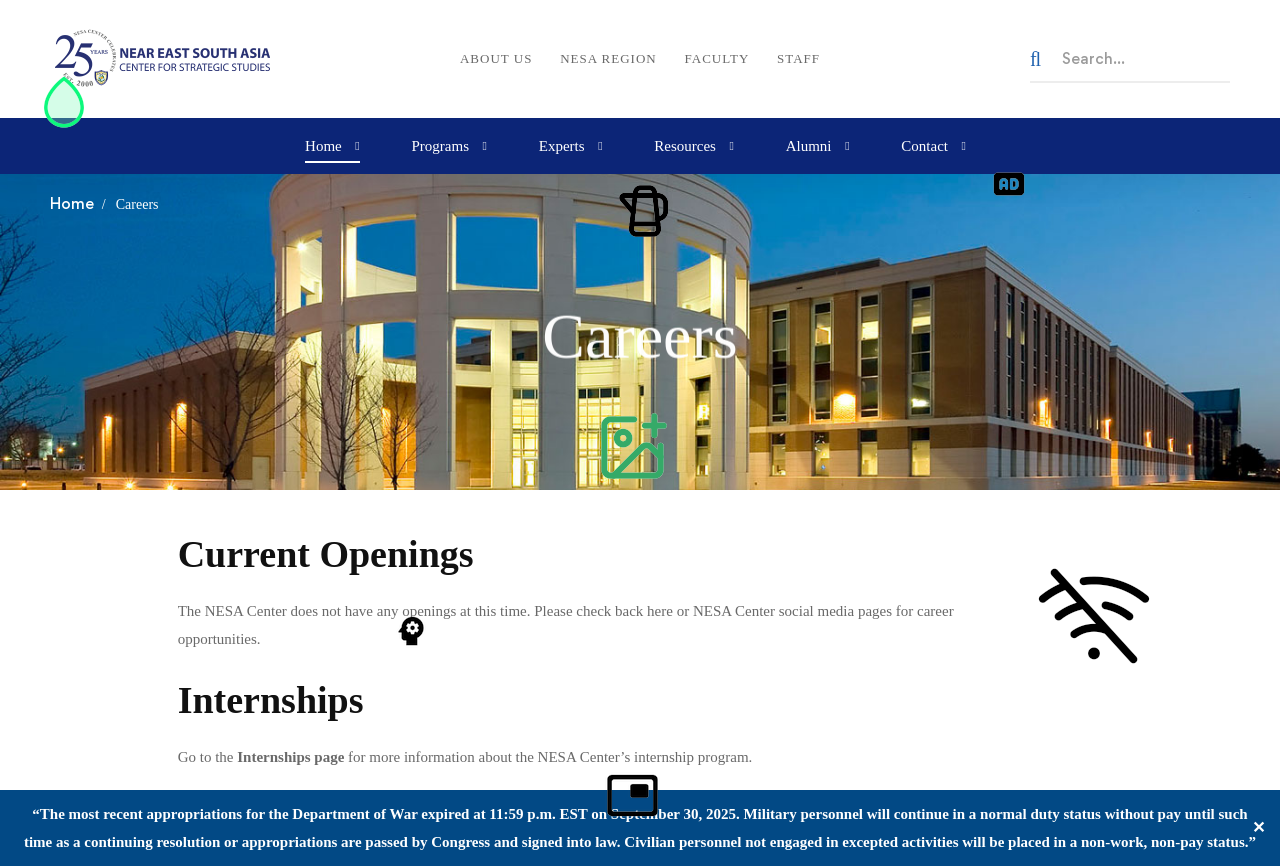  I want to click on access tea or hot beverage settings, so click(645, 211).